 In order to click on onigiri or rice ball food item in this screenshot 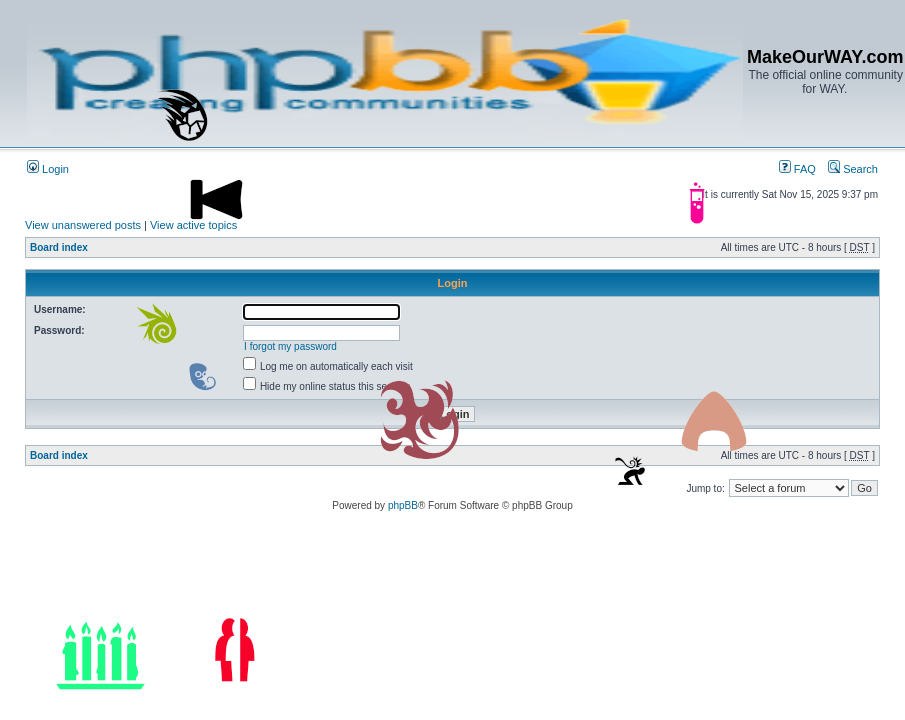, I will do `click(714, 419)`.